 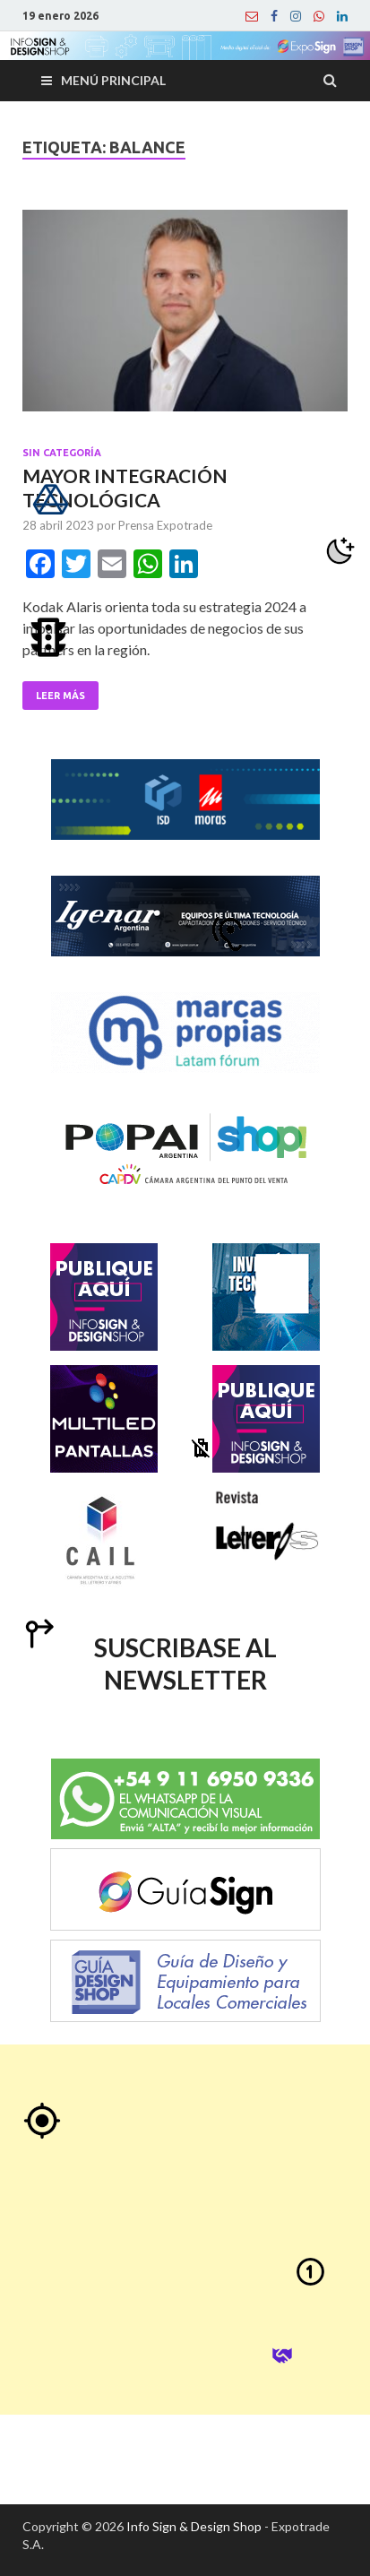 What do you see at coordinates (201, 1448) in the screenshot?
I see `no luggage allowed in this area` at bounding box center [201, 1448].